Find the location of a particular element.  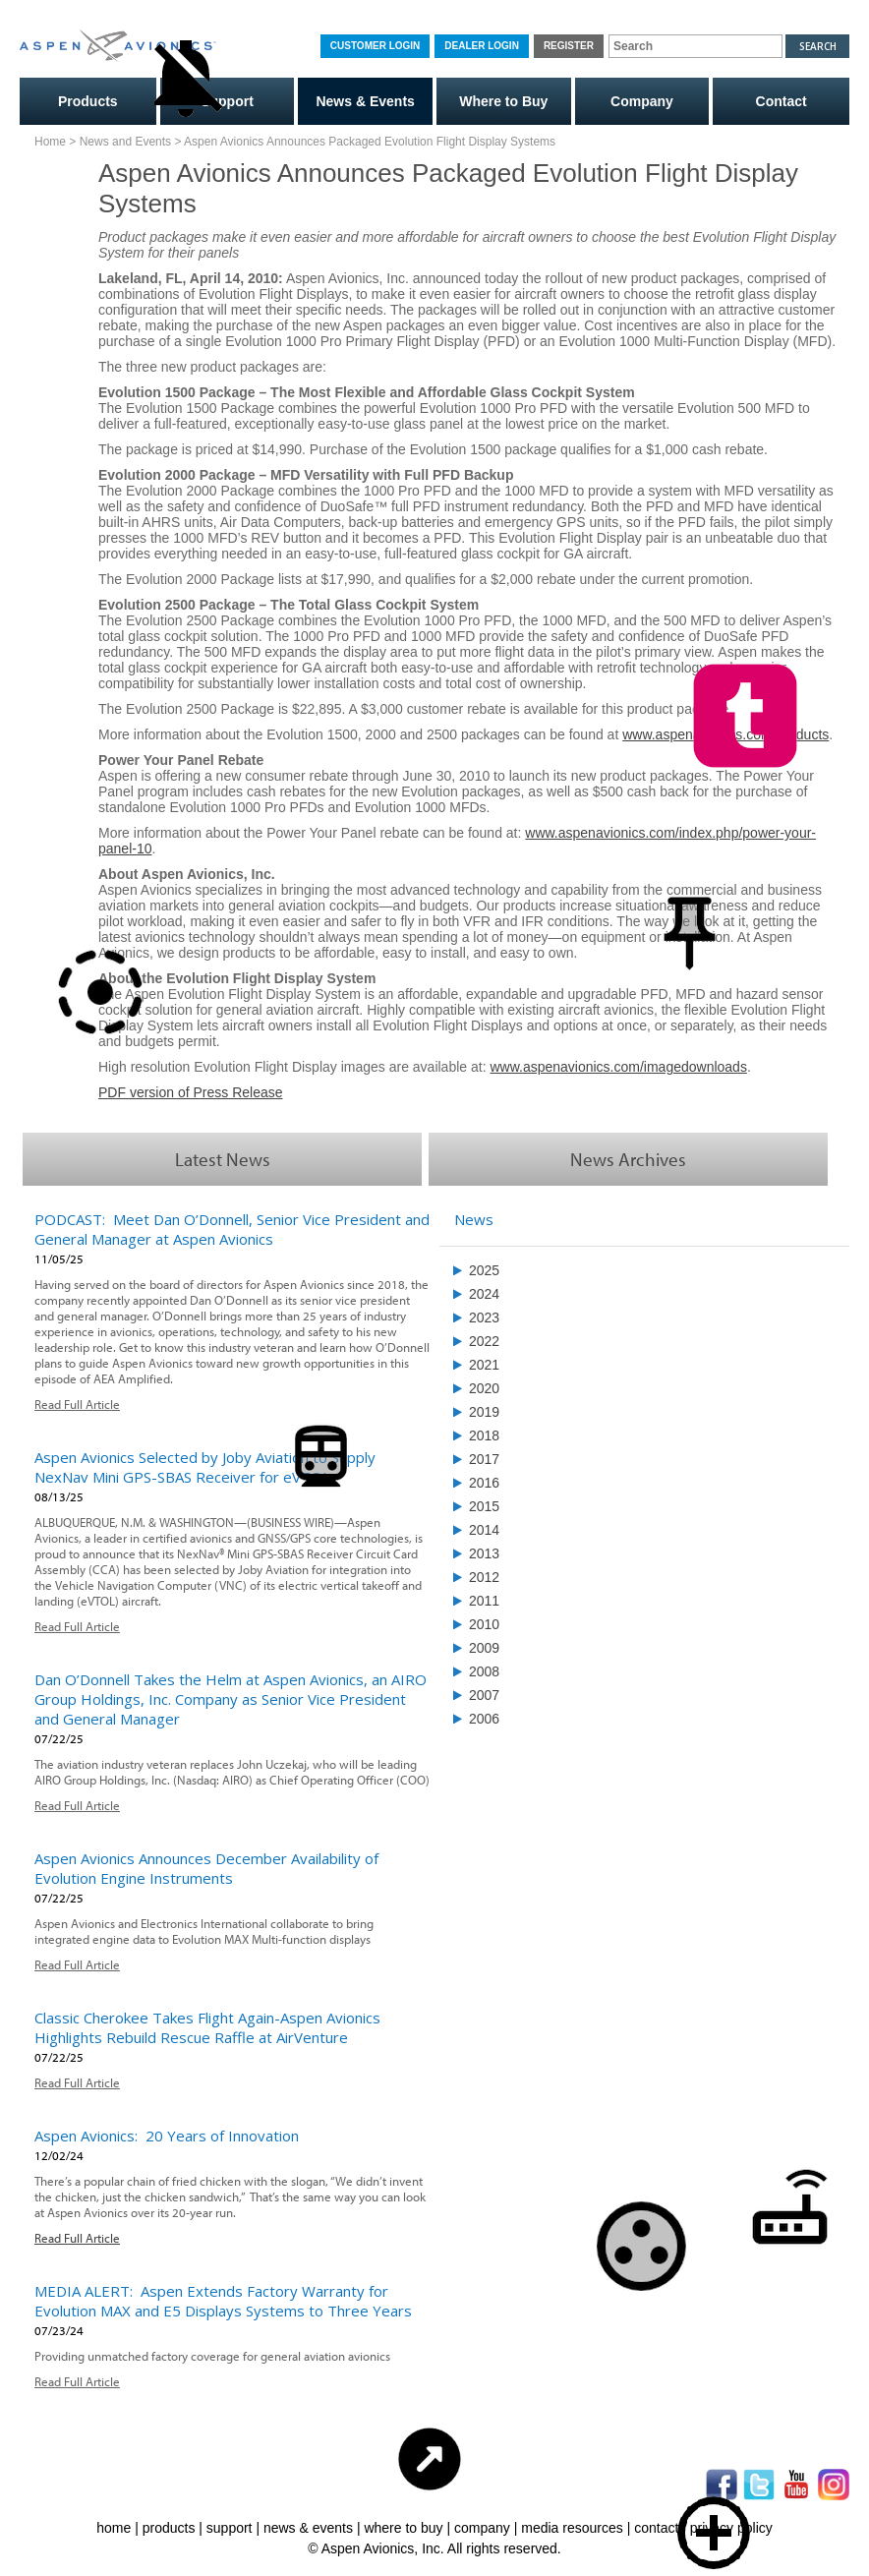

add a new item or control point is located at coordinates (714, 2533).